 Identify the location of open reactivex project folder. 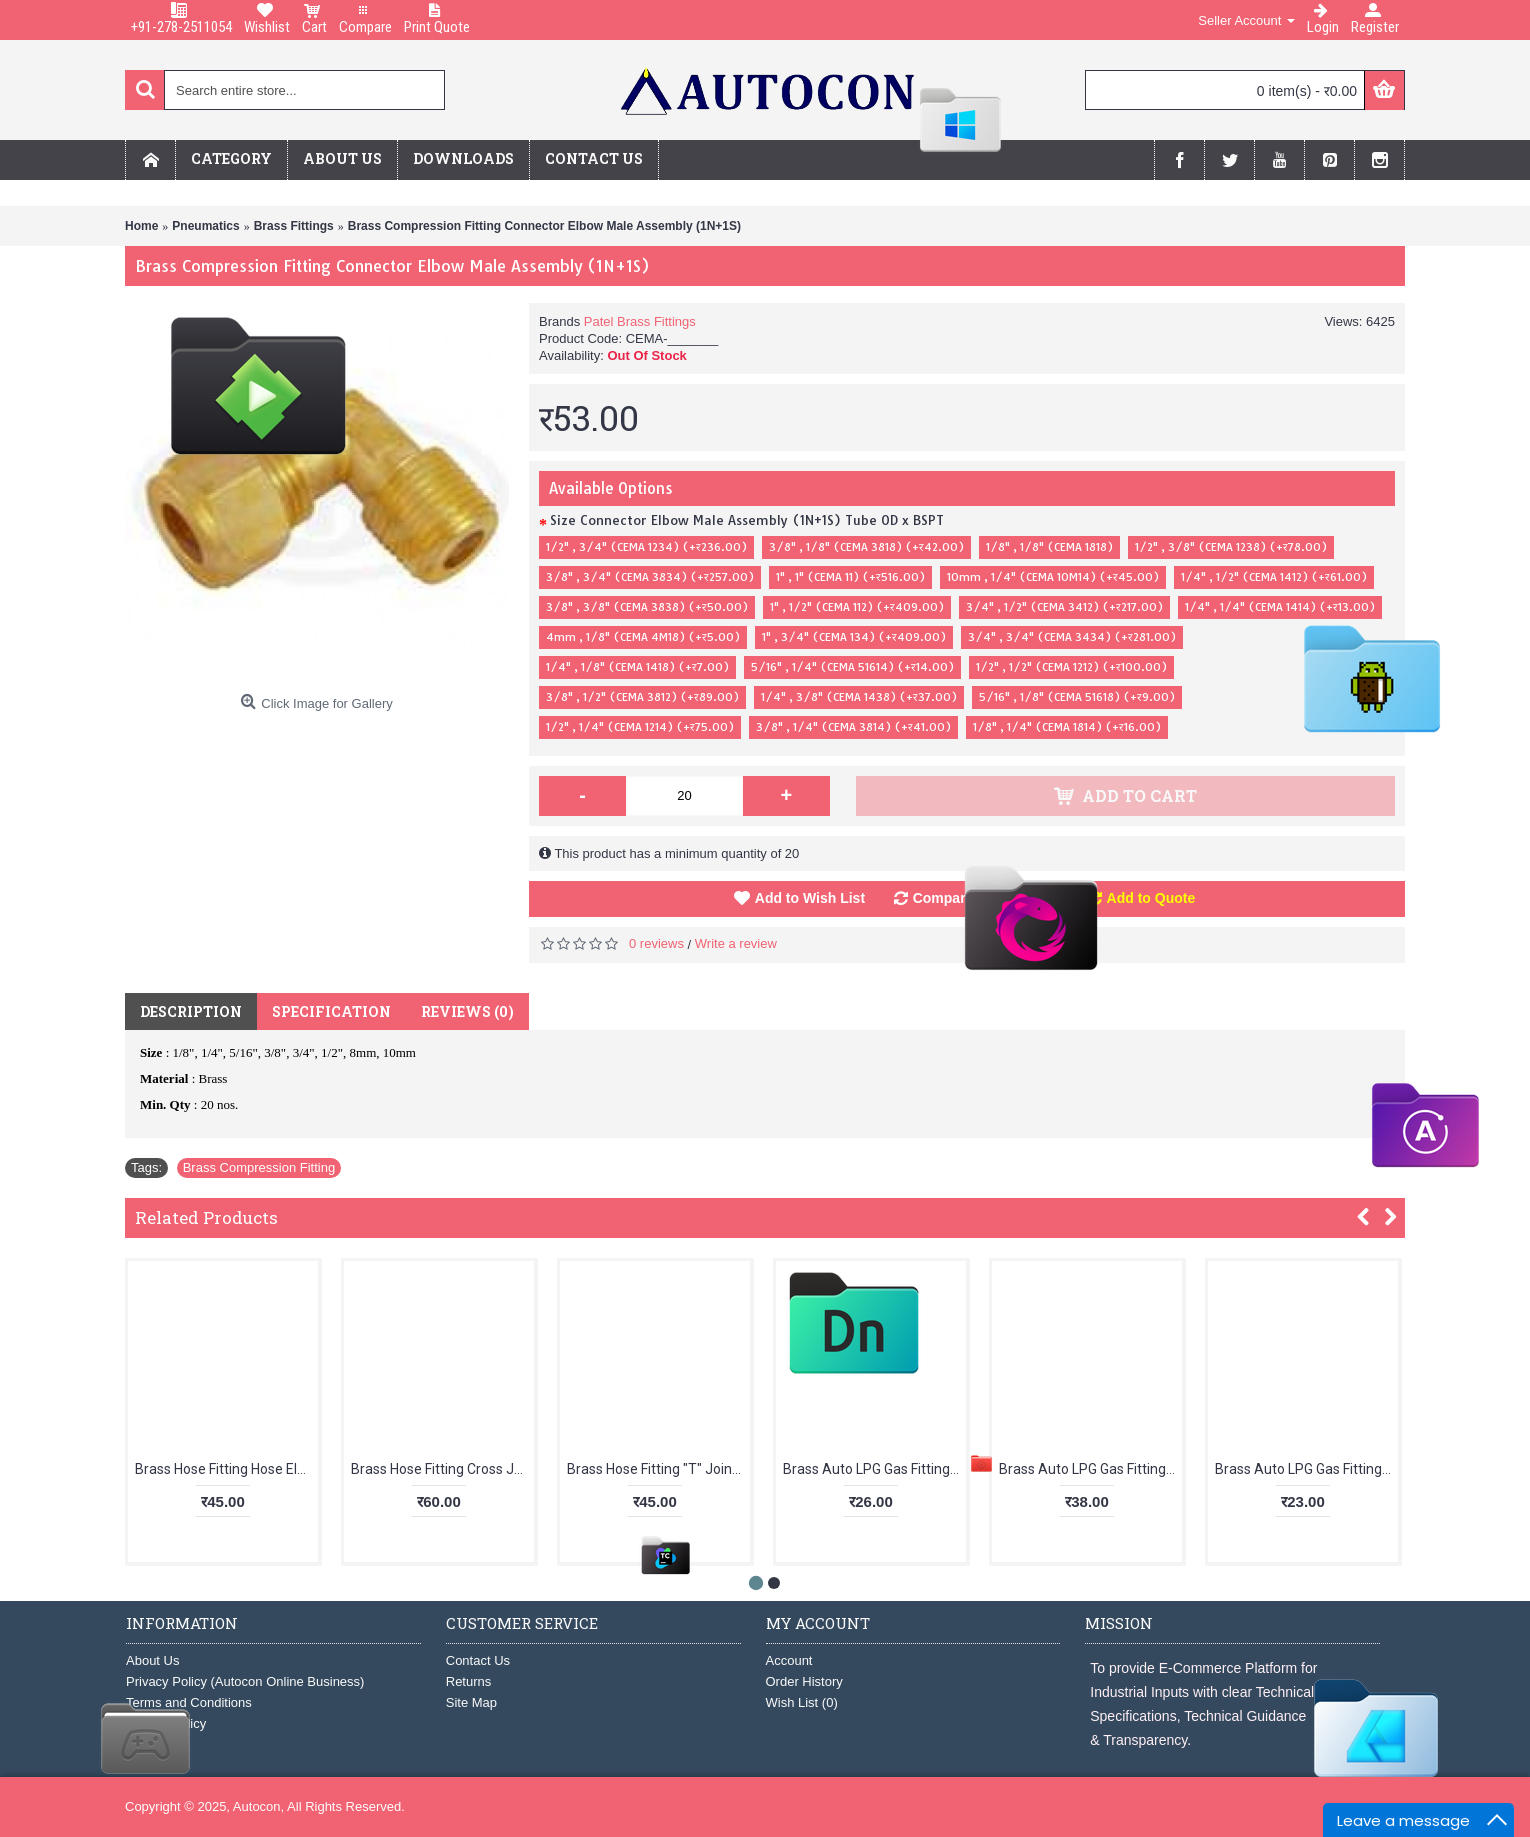
(1030, 921).